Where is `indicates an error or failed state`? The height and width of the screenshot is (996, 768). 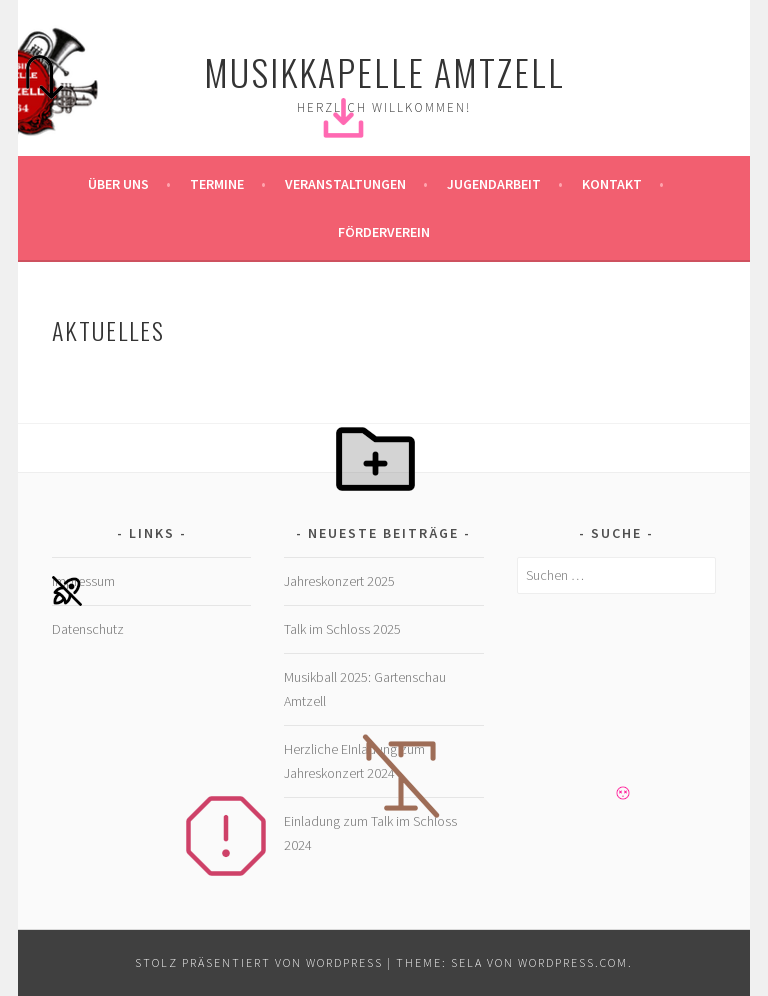 indicates an error or failed state is located at coordinates (623, 793).